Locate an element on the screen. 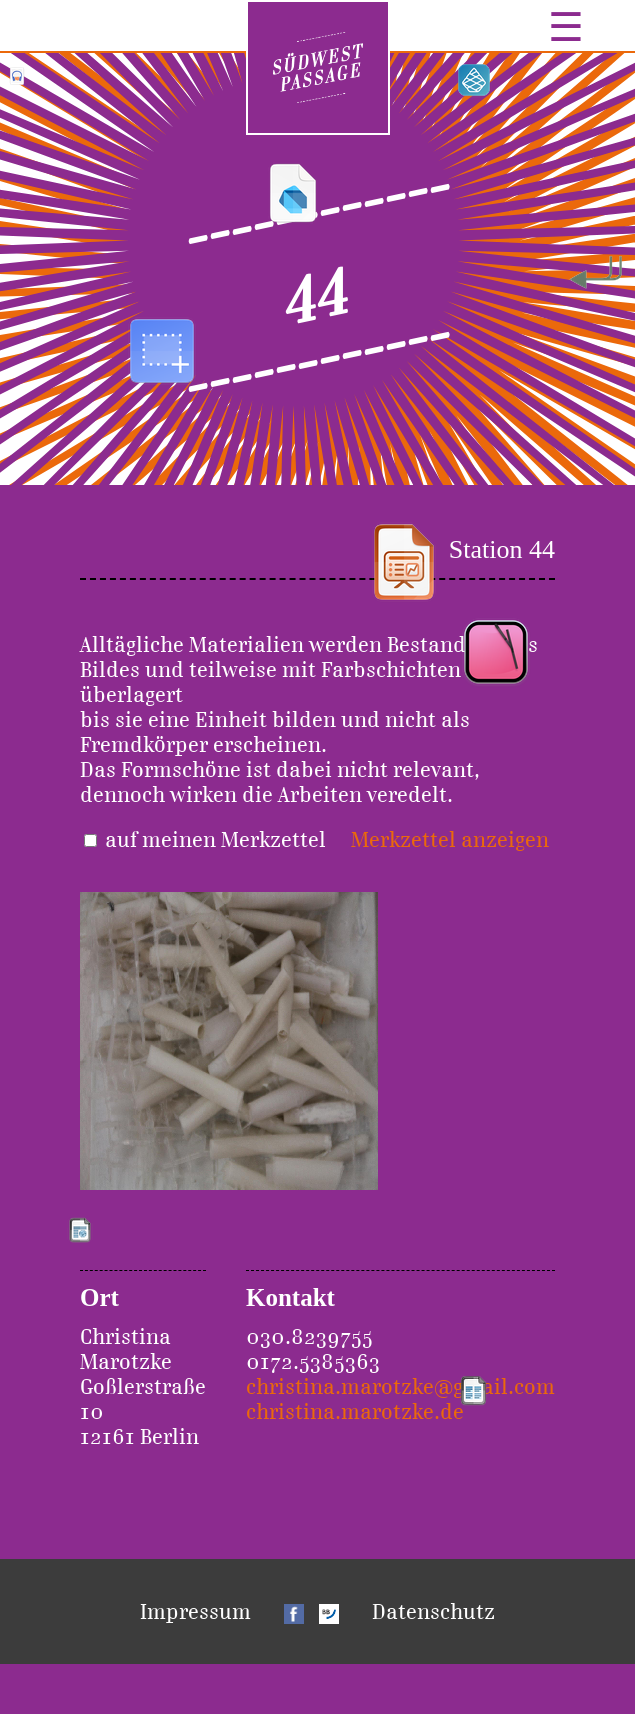 This screenshot has width=635, height=1714. dart programming language source file is located at coordinates (293, 193).